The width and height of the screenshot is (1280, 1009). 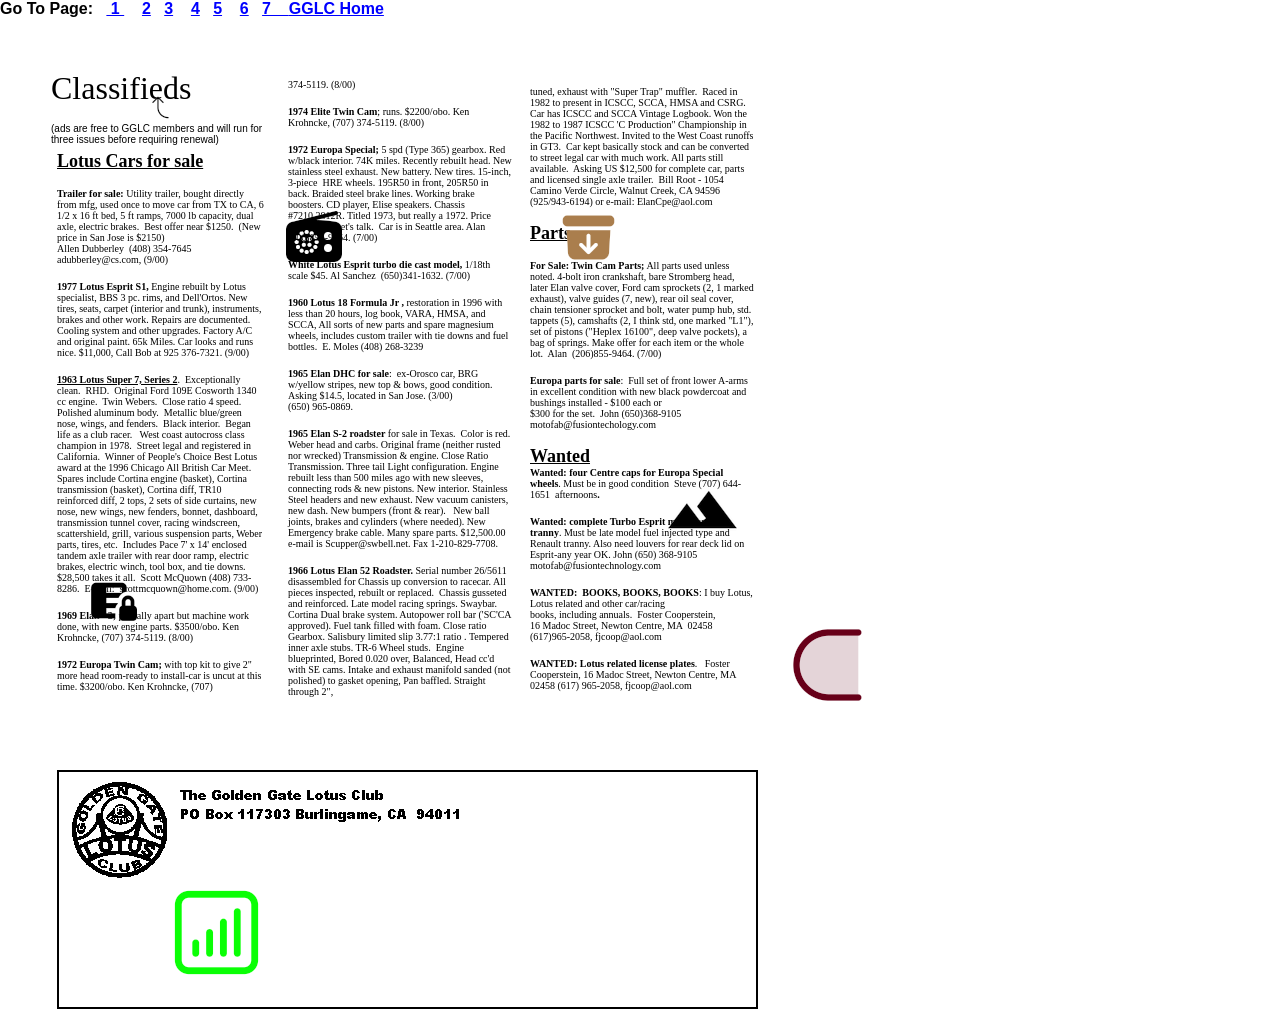 I want to click on indicates a proper subset relationship in mathematical notation, so click(x=829, y=665).